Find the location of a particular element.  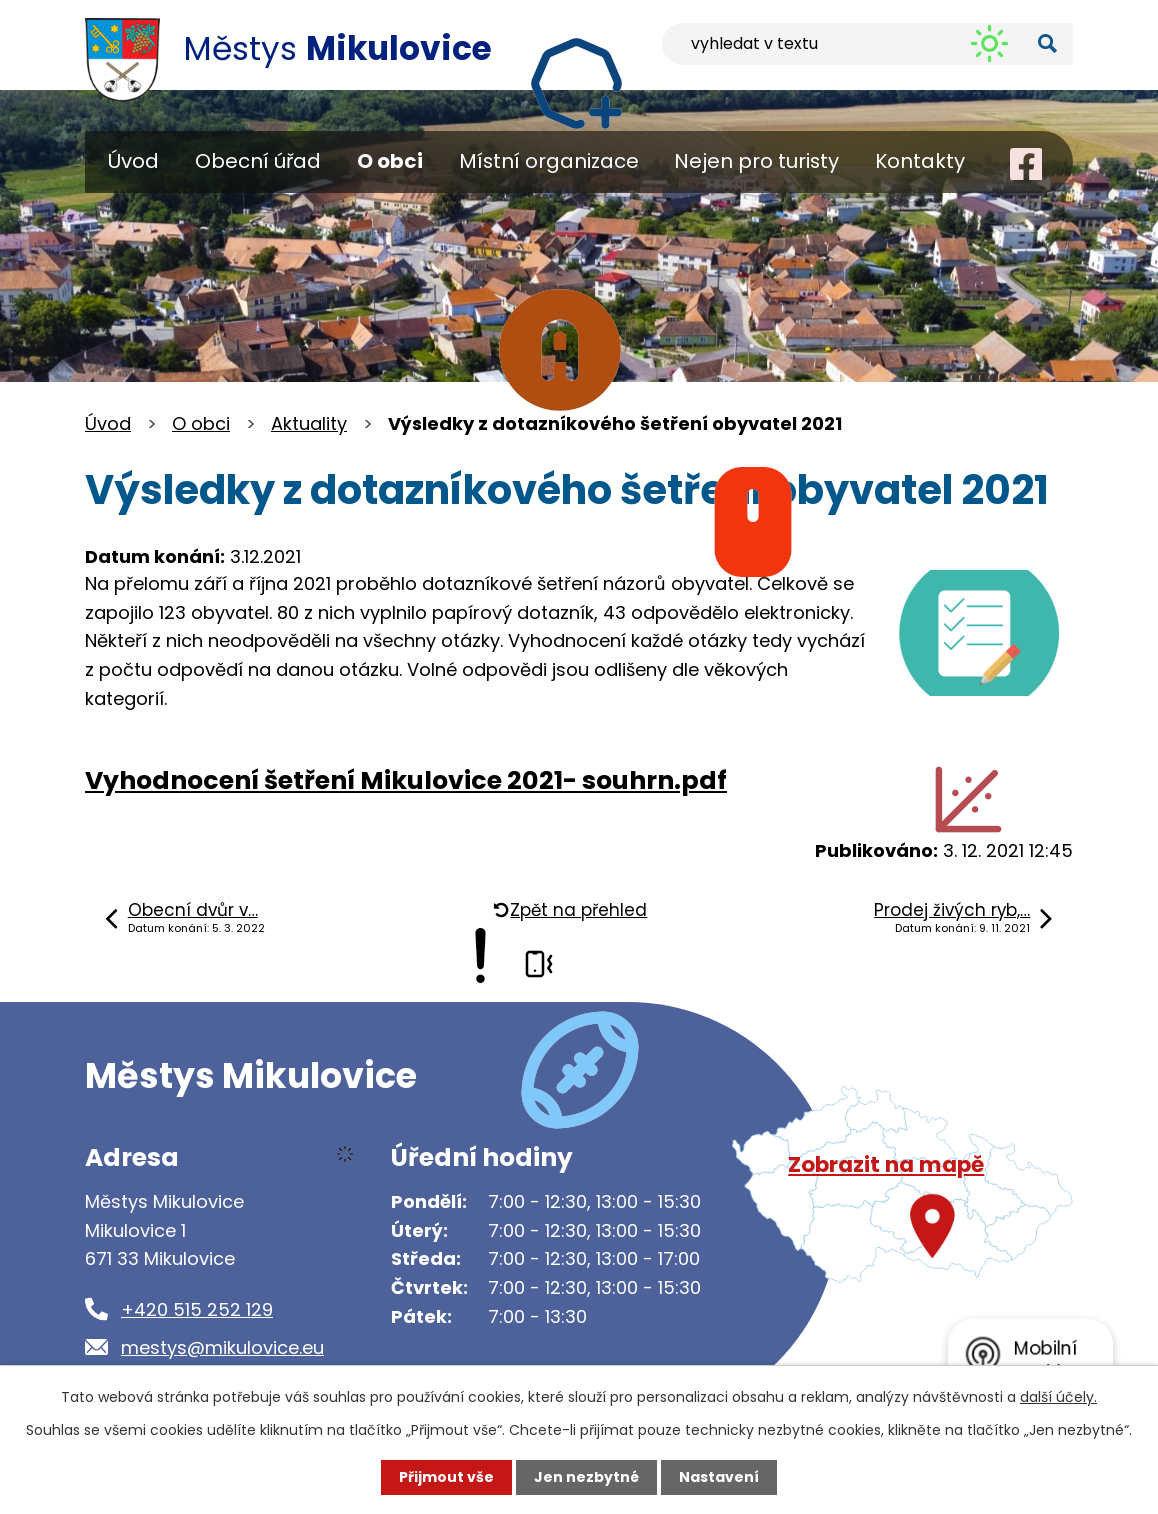

select option A in a multiple choice interface is located at coordinates (560, 350).